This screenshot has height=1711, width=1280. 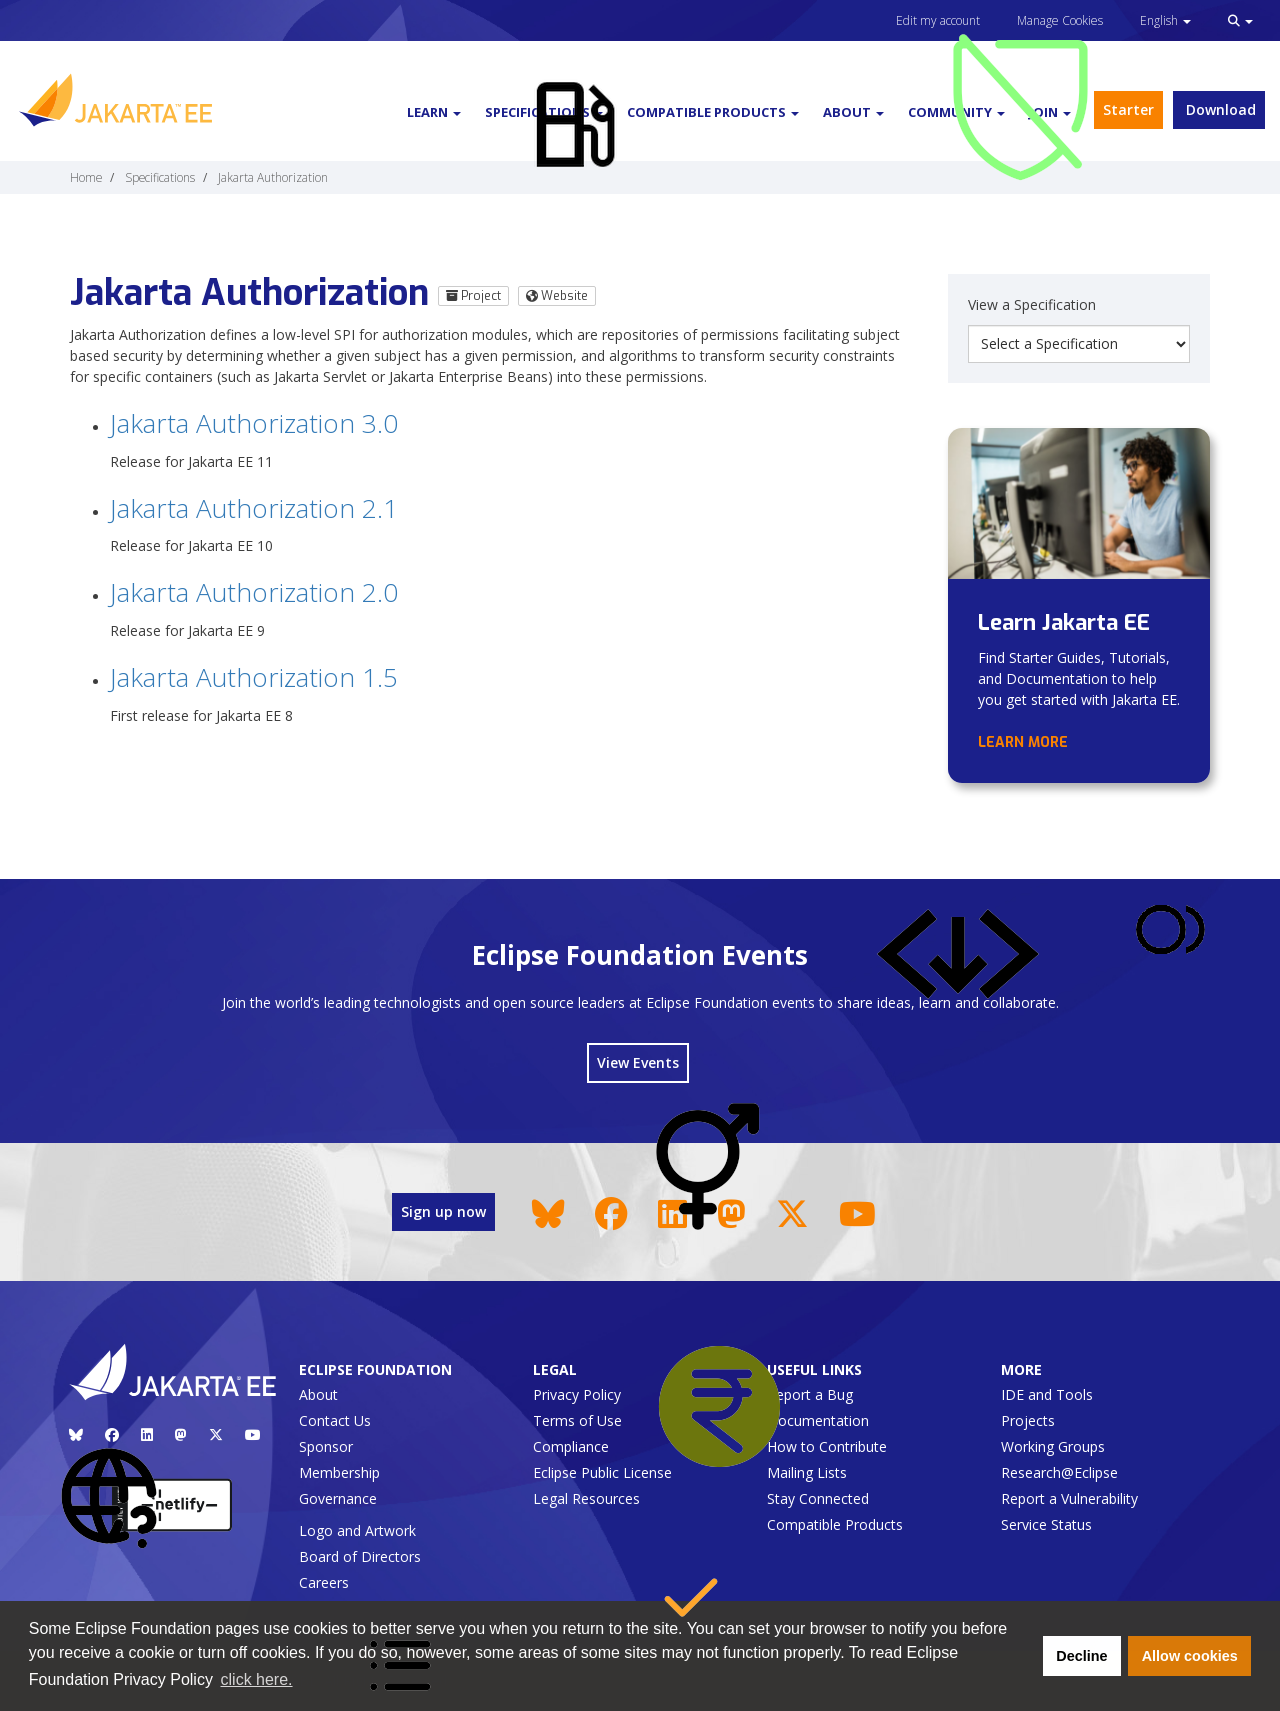 What do you see at coordinates (109, 1496) in the screenshot?
I see `access help or FAQ for international/global settings` at bounding box center [109, 1496].